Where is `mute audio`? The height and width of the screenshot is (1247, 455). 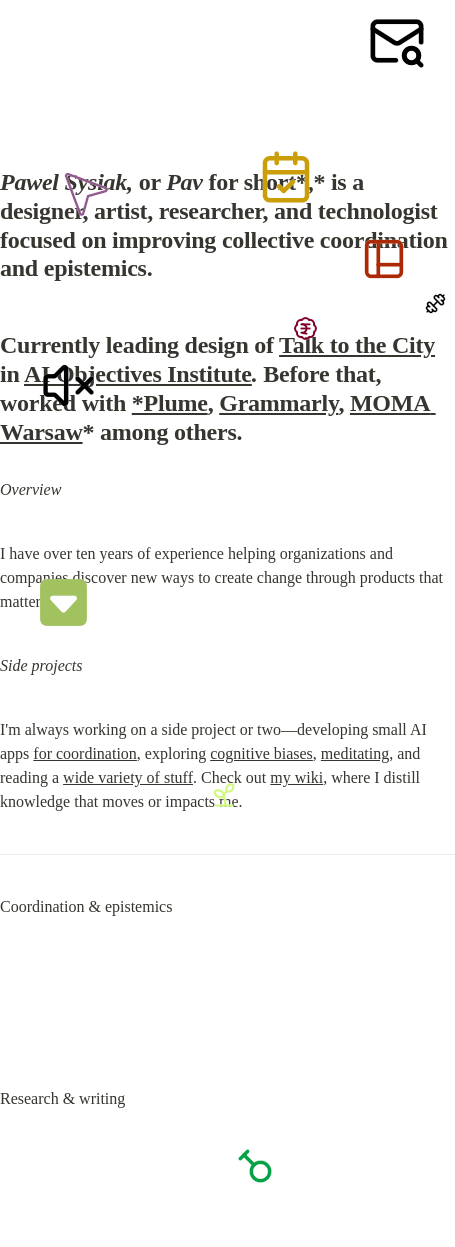 mute audio is located at coordinates (68, 385).